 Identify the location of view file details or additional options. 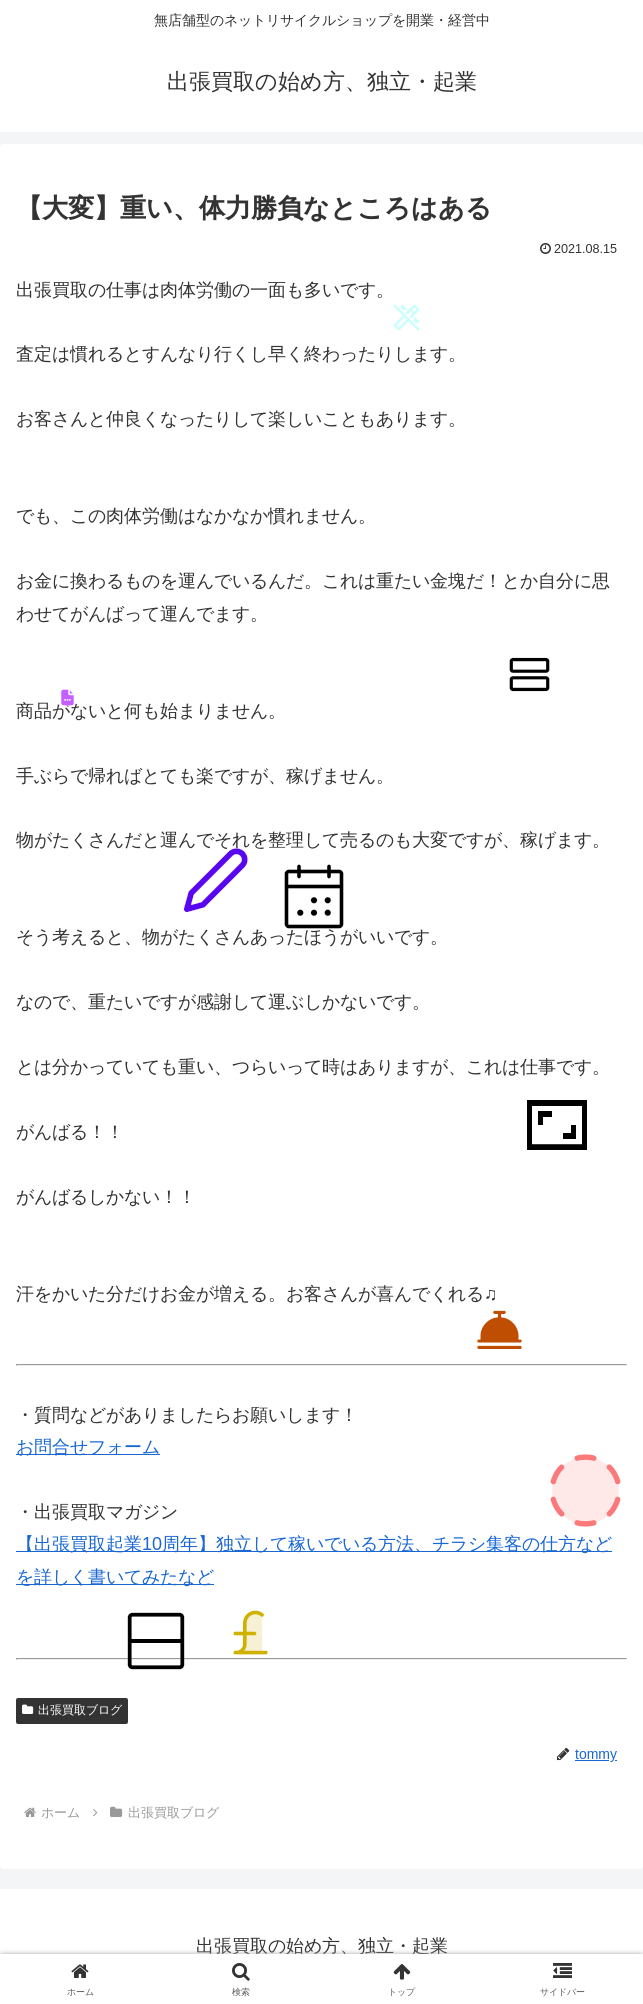
(67, 697).